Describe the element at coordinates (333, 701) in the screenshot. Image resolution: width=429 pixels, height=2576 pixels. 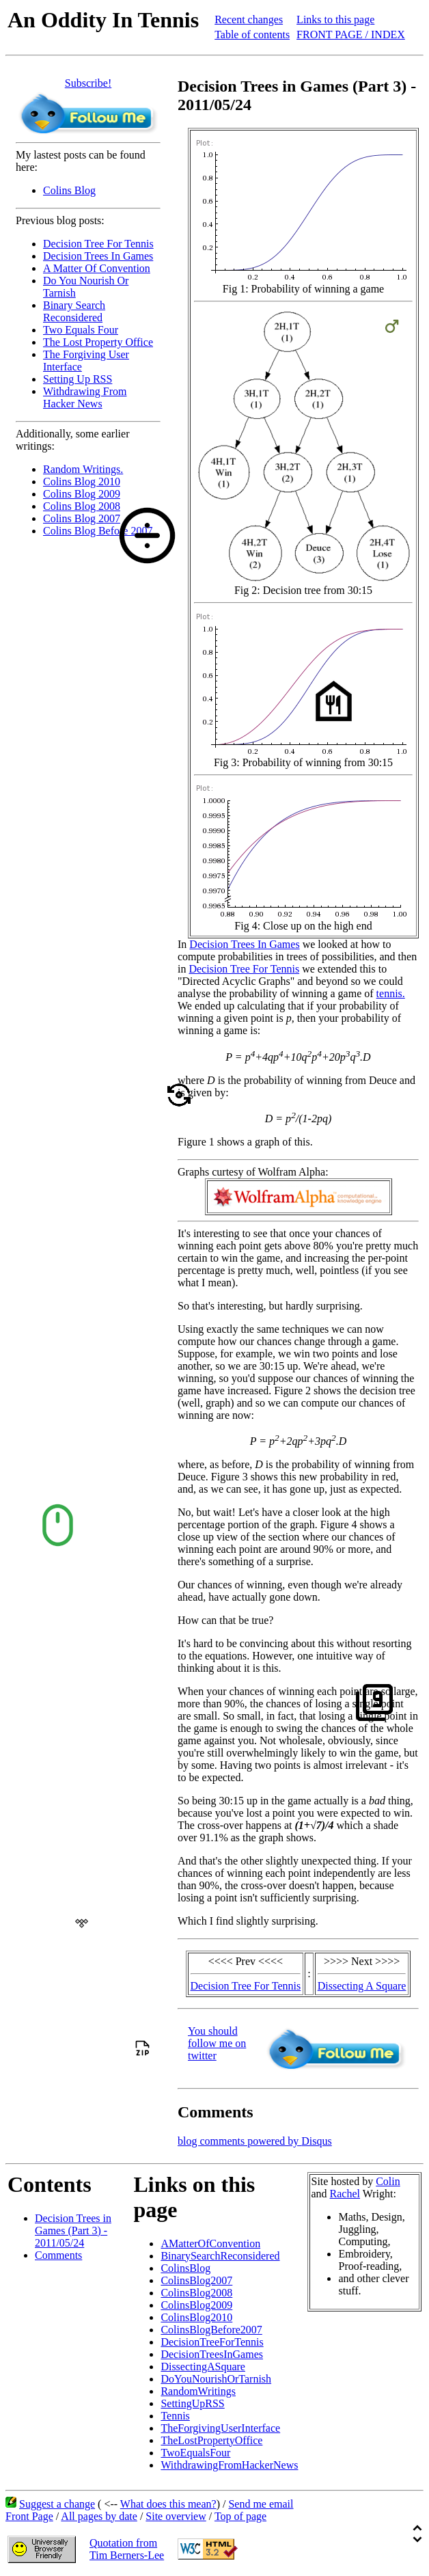
I see `find nearby food banks or food assistance locations` at that location.